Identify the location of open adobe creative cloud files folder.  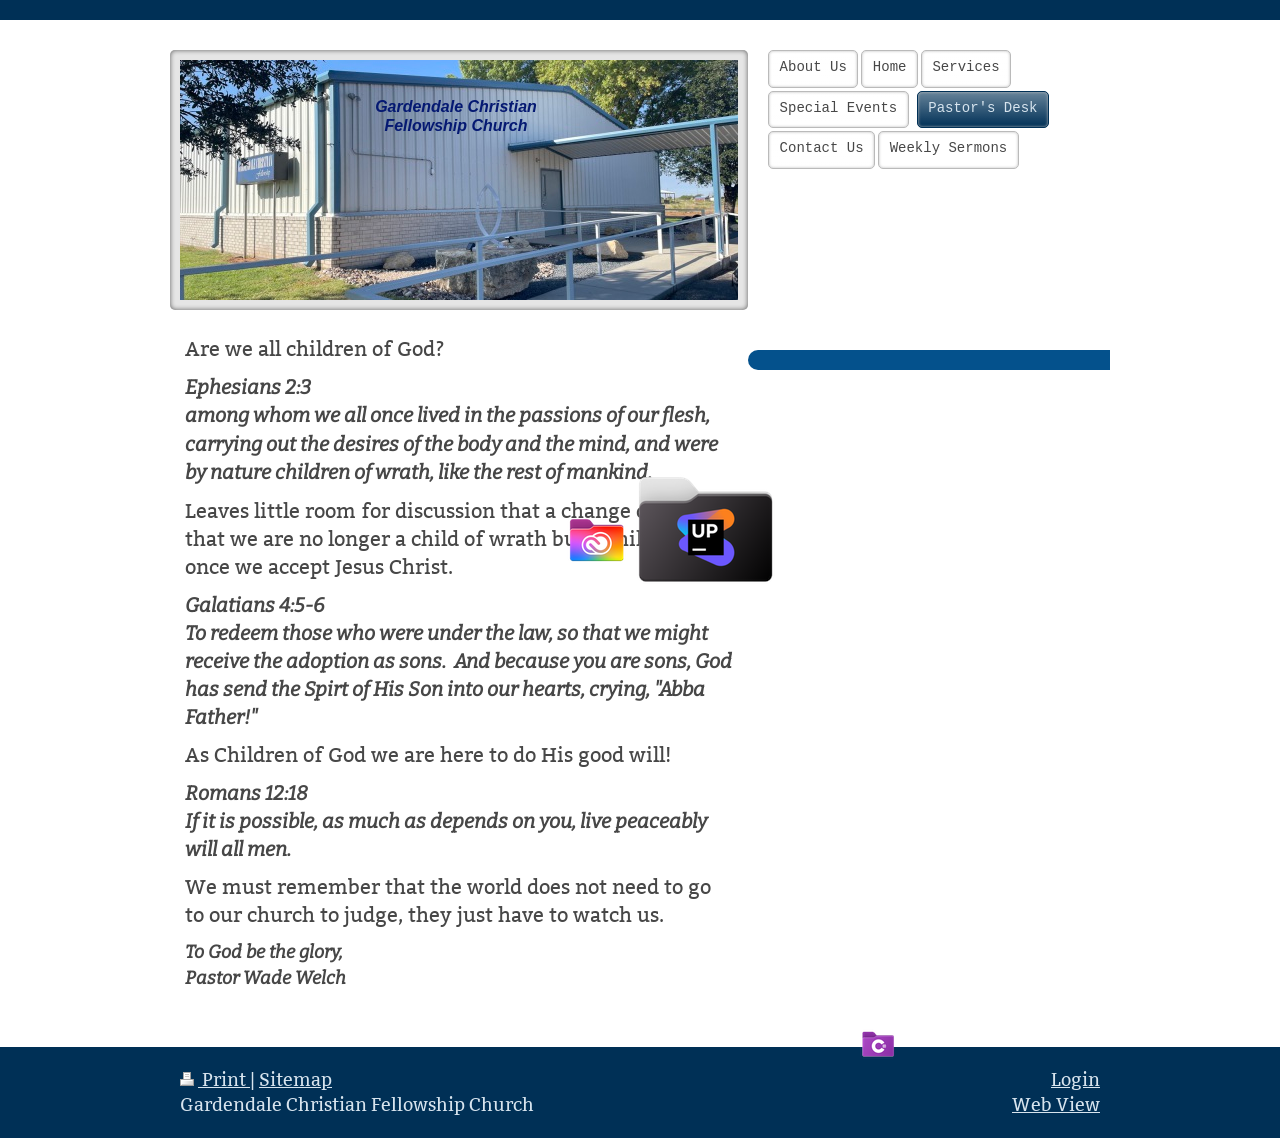
(596, 541).